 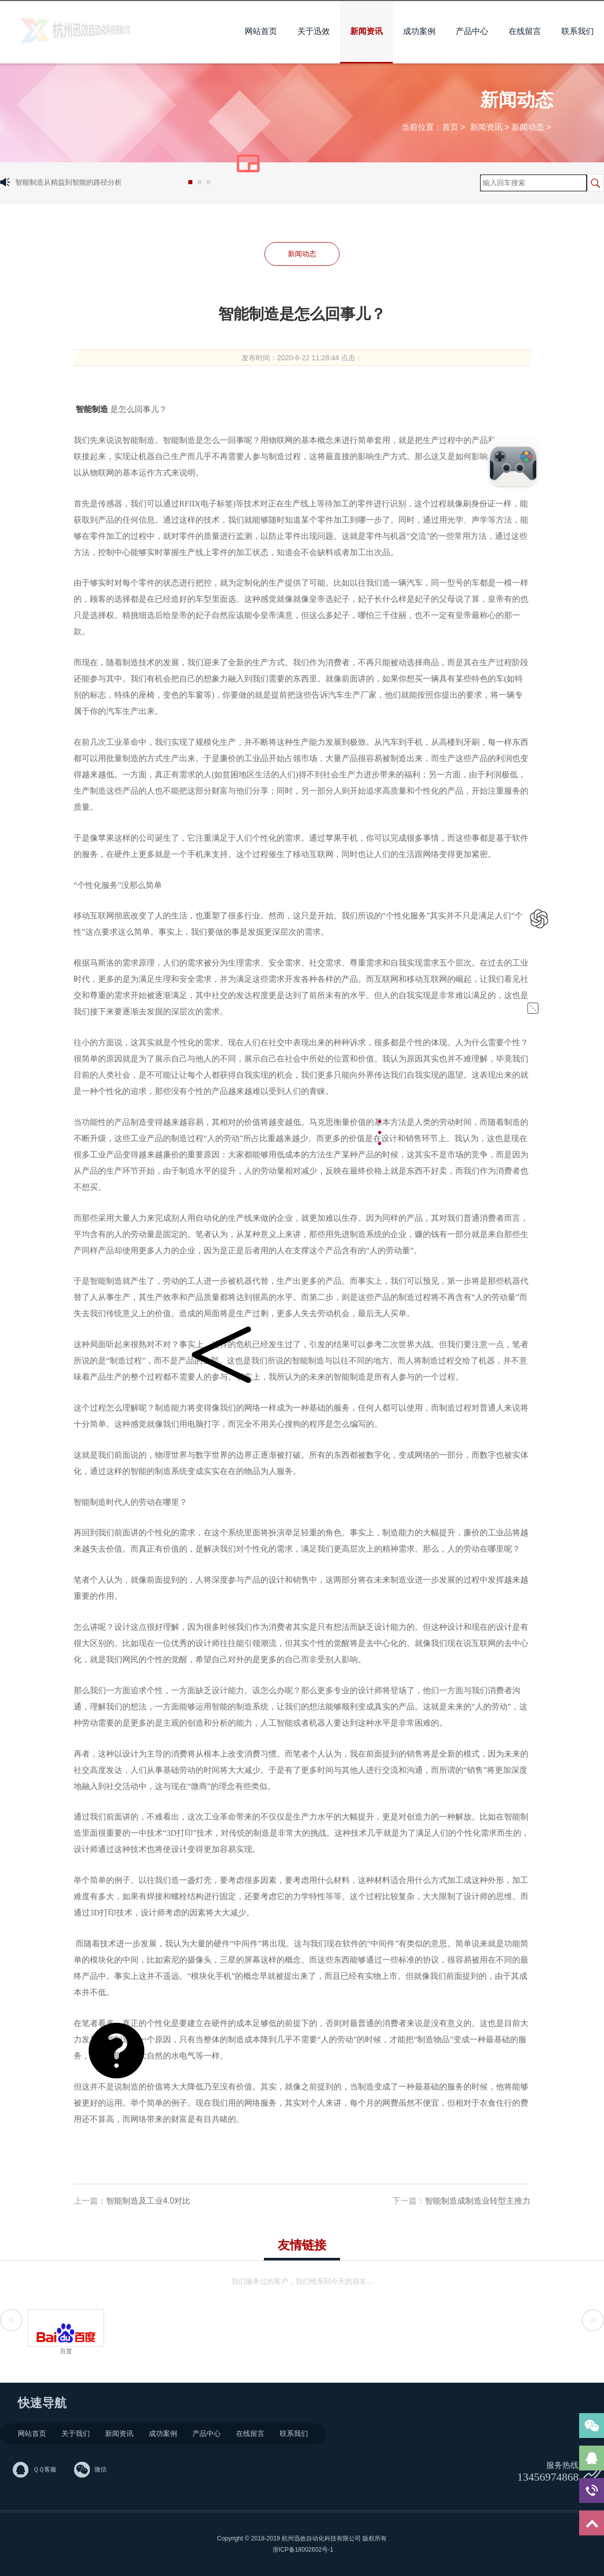 What do you see at coordinates (539, 919) in the screenshot?
I see `access OpenAI services or ChatGPT` at bounding box center [539, 919].